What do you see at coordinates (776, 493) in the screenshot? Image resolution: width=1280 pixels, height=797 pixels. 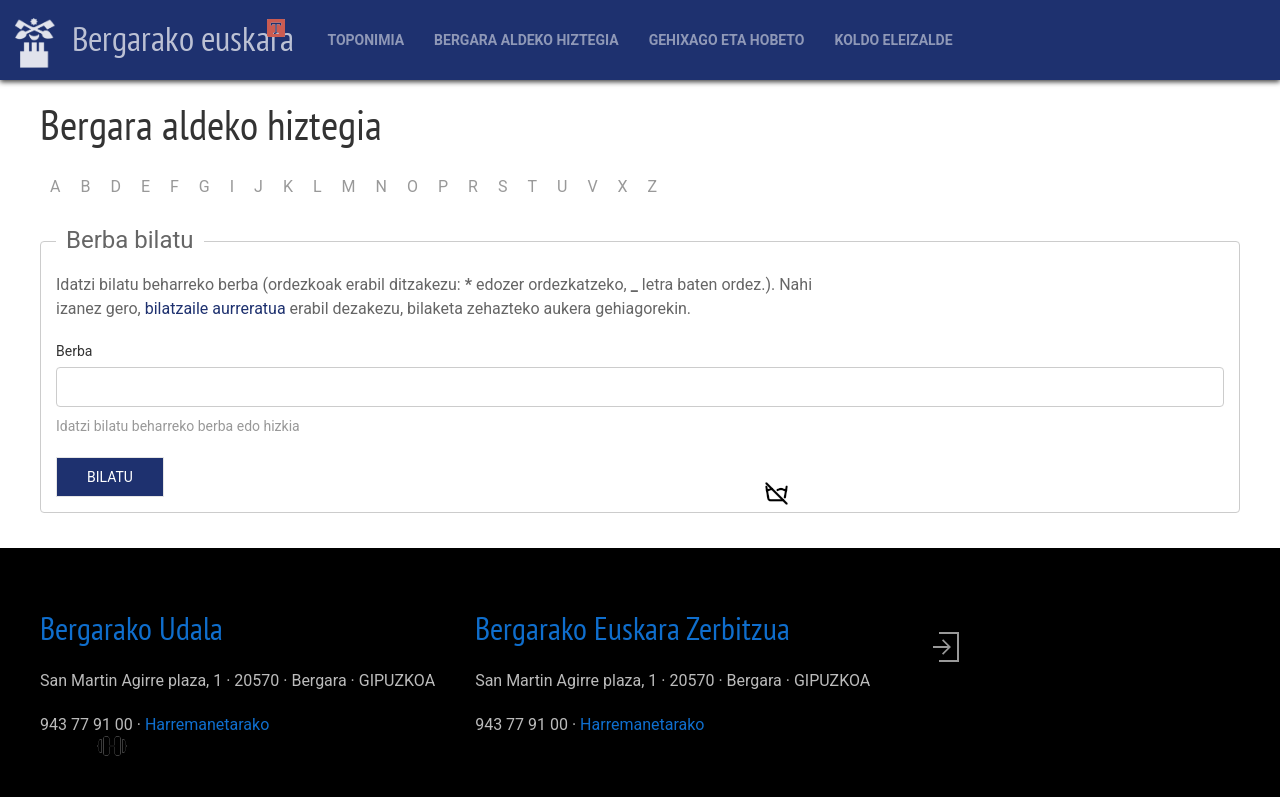 I see `do not wash or laundry not available` at bounding box center [776, 493].